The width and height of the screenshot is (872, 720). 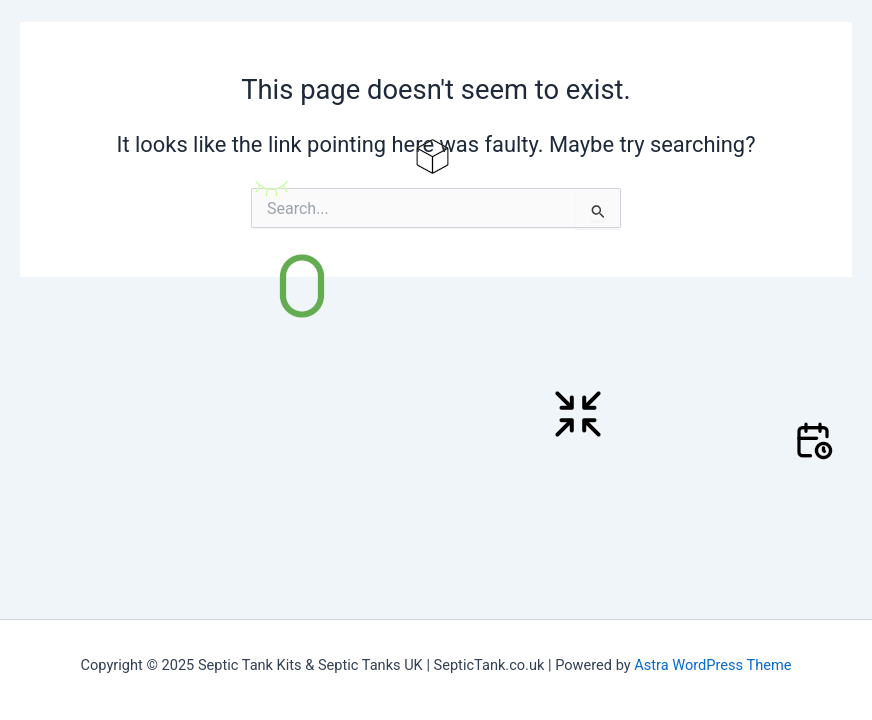 I want to click on exit fullscreen mode, so click(x=578, y=414).